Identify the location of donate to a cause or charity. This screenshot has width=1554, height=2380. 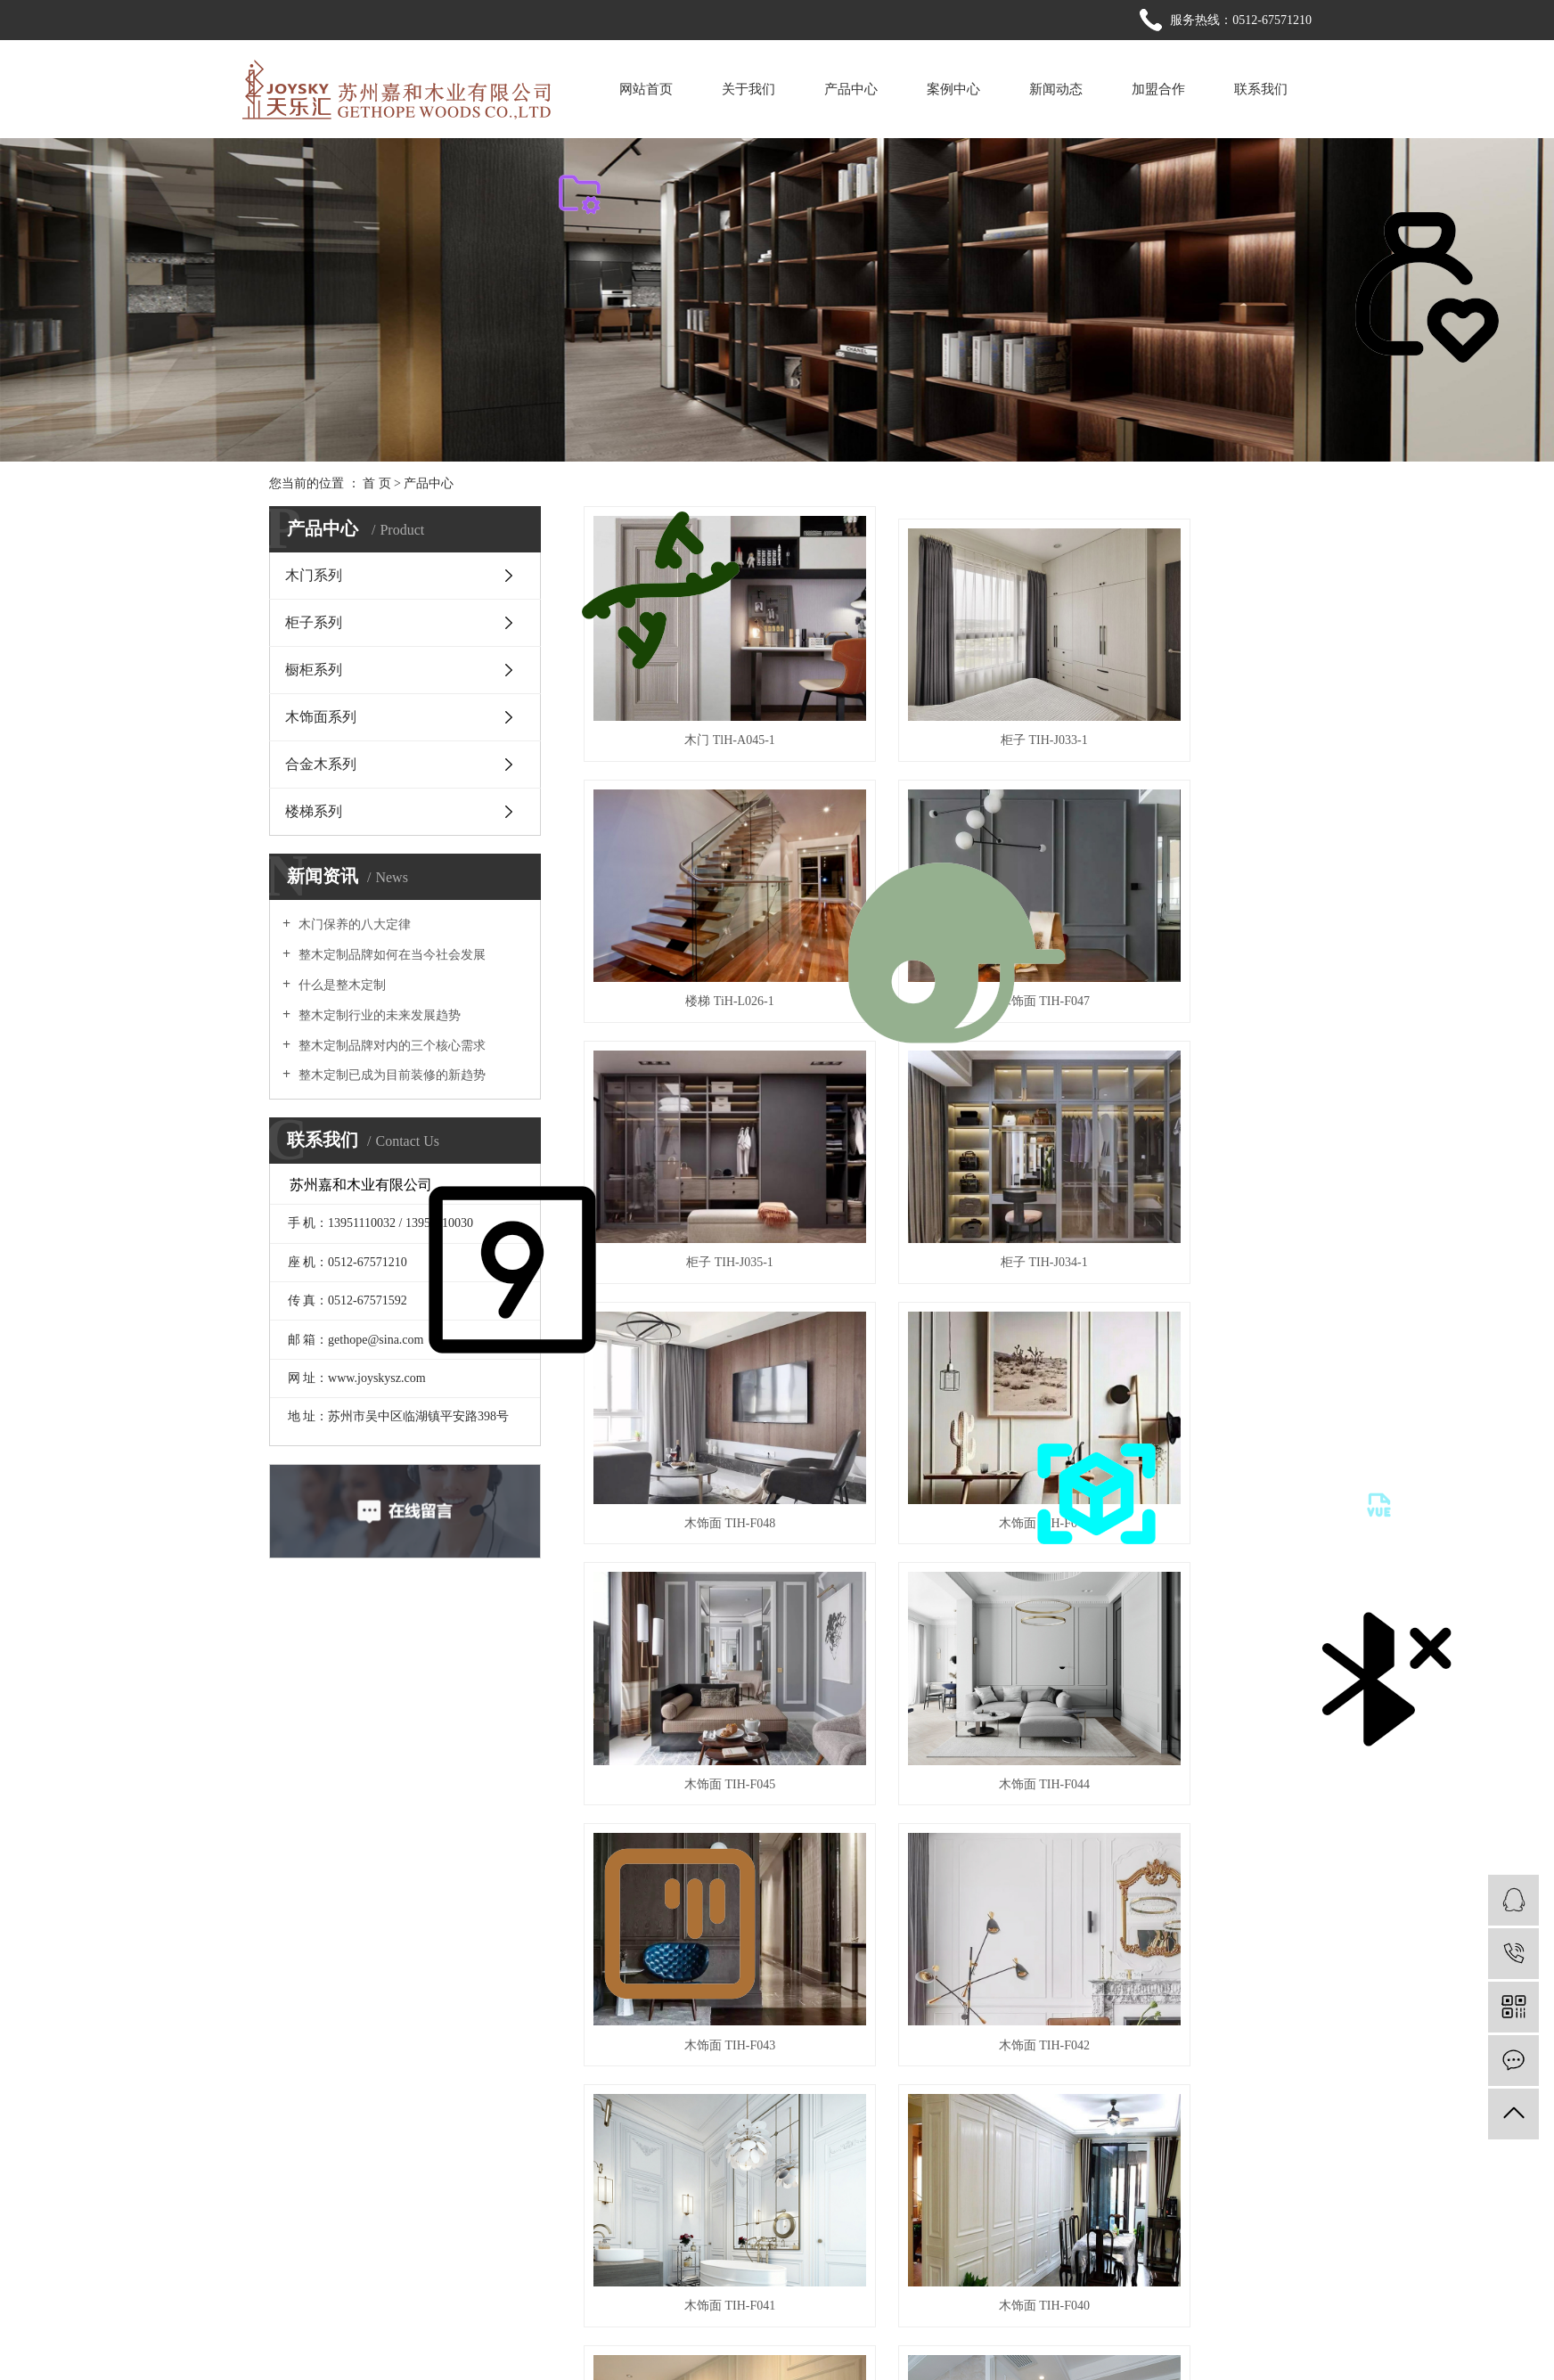
(1419, 283).